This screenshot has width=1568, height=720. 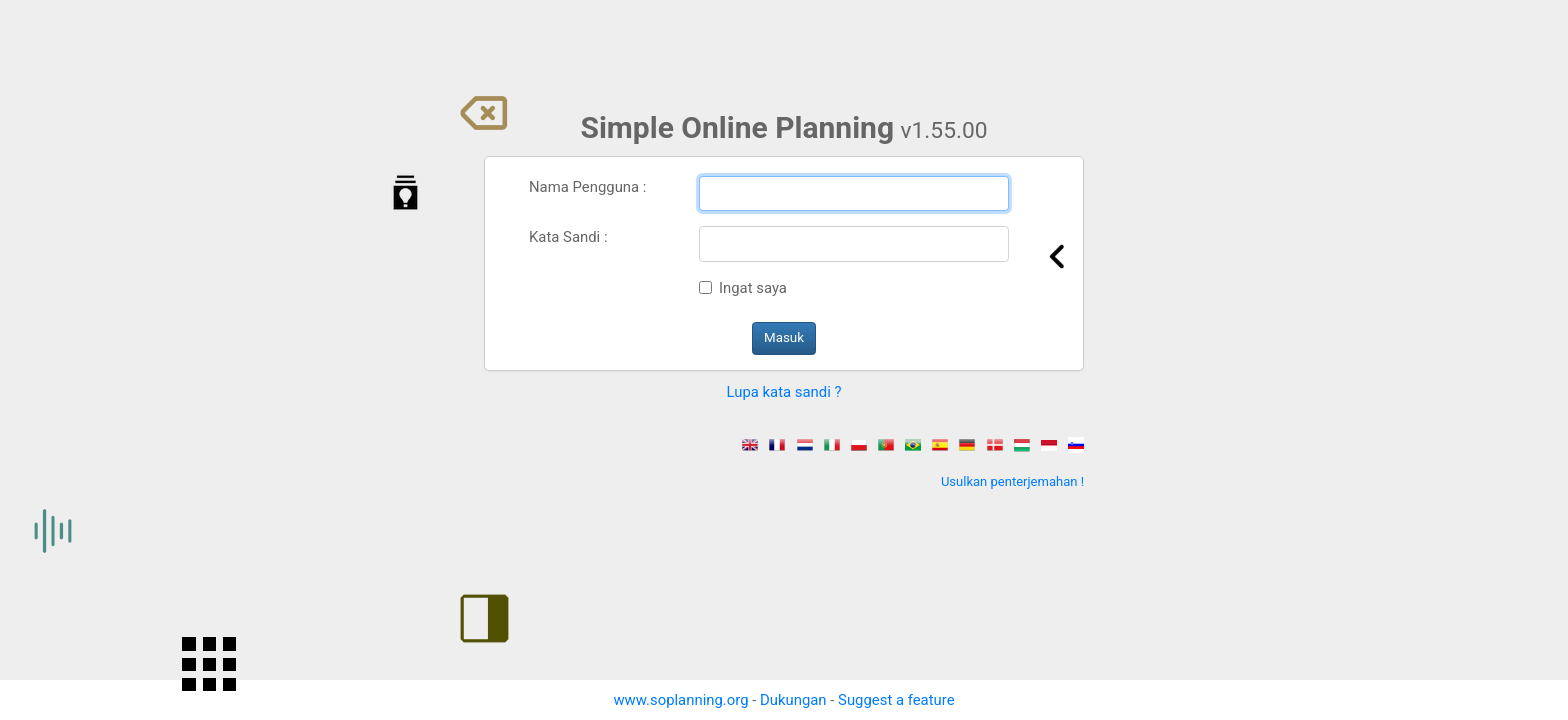 What do you see at coordinates (53, 531) in the screenshot?
I see `audio waveform or sound visualization` at bounding box center [53, 531].